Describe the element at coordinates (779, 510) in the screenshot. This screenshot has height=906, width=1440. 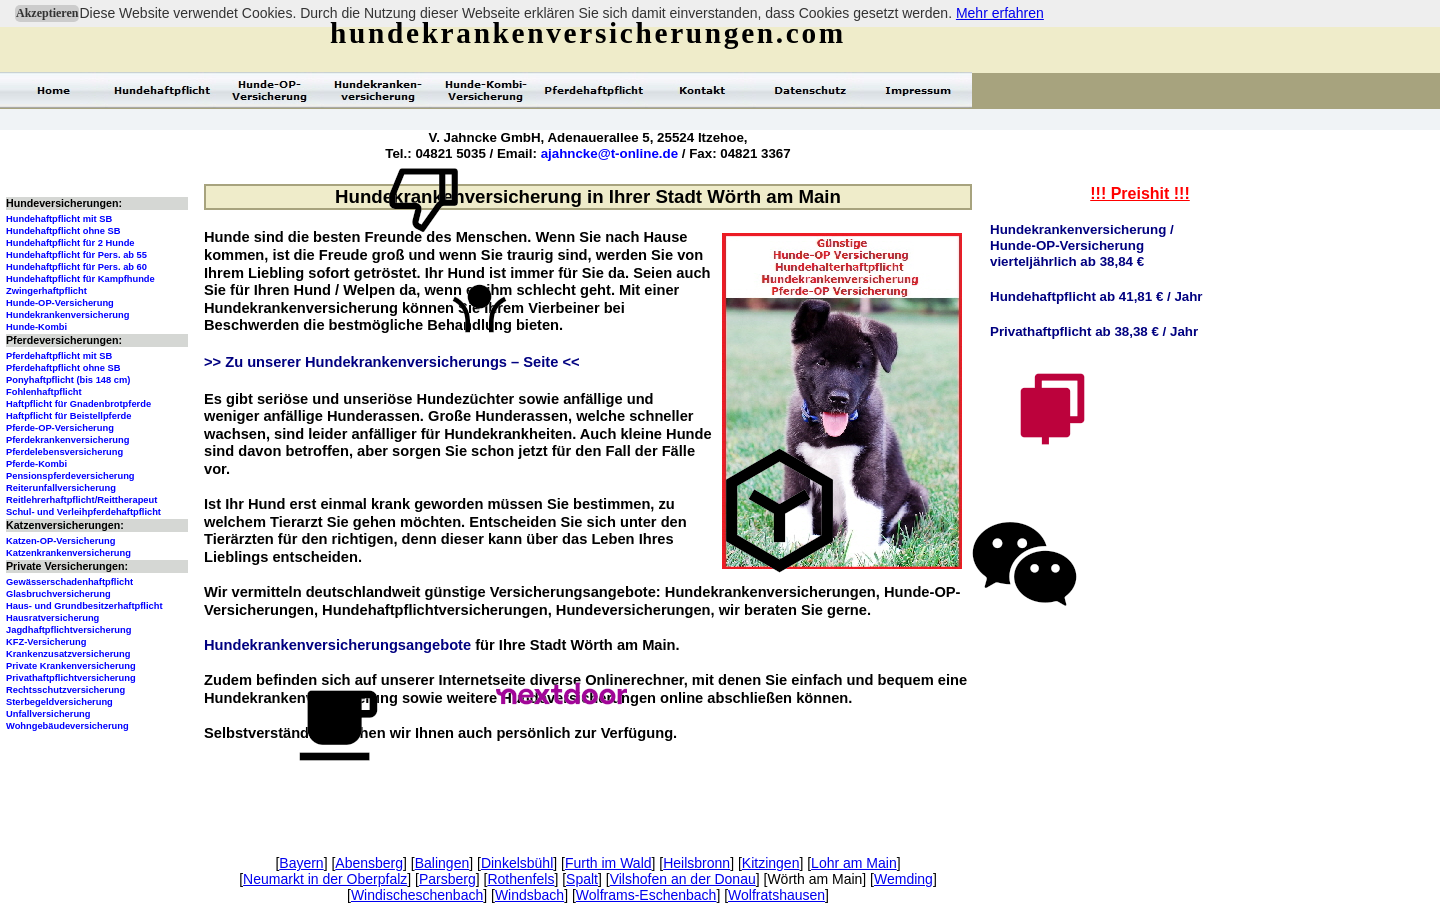
I see `view instance details` at that location.